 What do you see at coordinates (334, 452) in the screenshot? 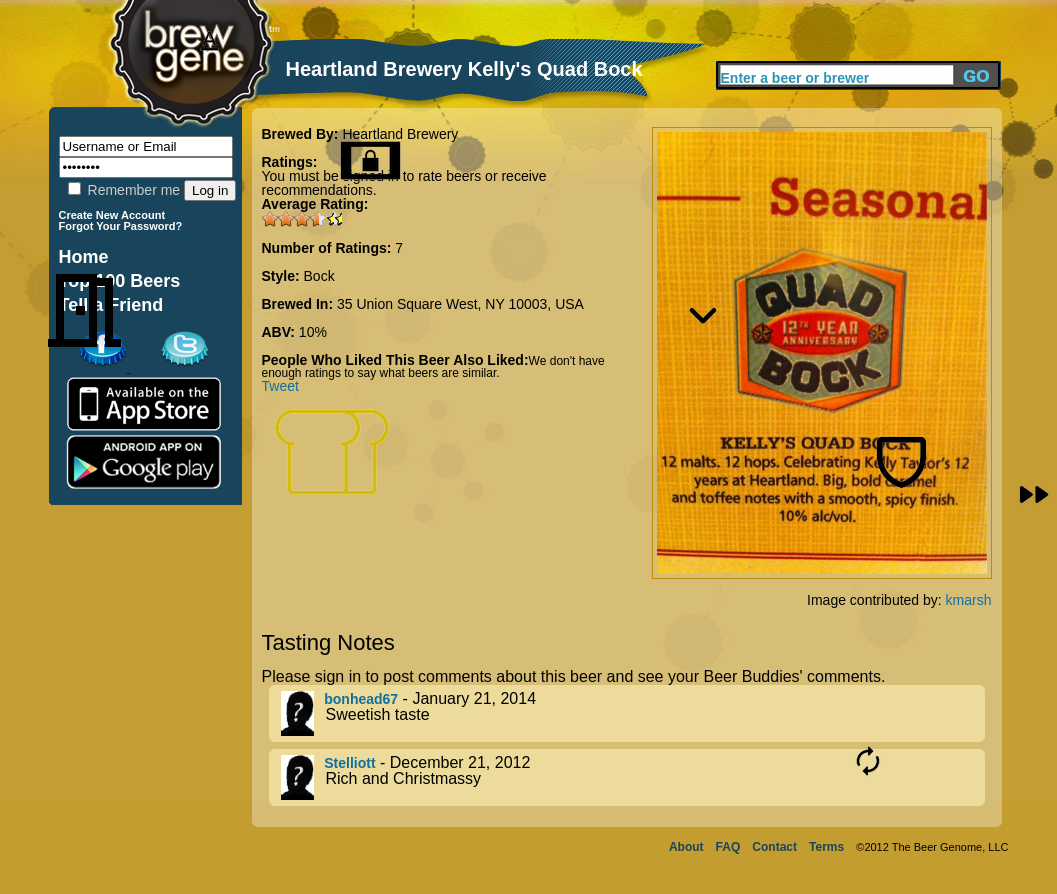
I see `browse bakery or bread products` at bounding box center [334, 452].